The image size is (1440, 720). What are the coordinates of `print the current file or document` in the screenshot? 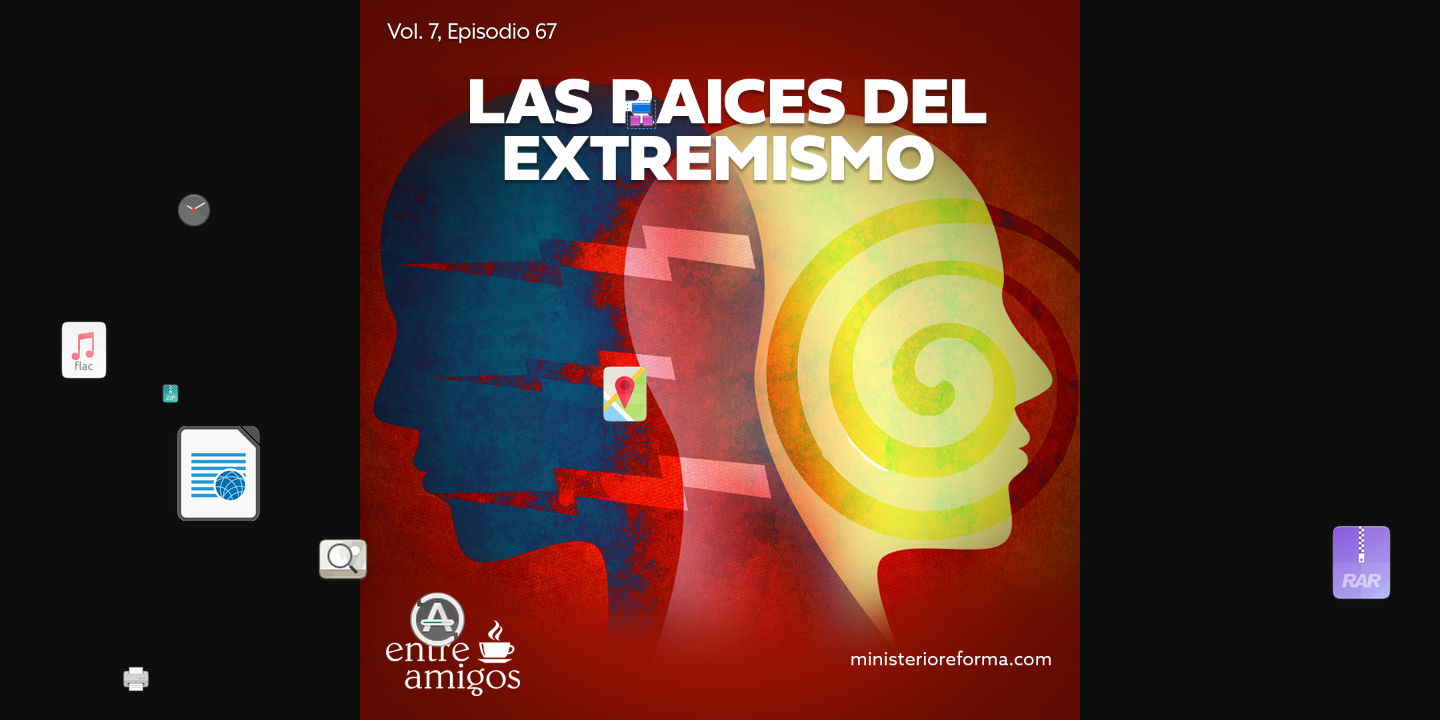 It's located at (136, 679).